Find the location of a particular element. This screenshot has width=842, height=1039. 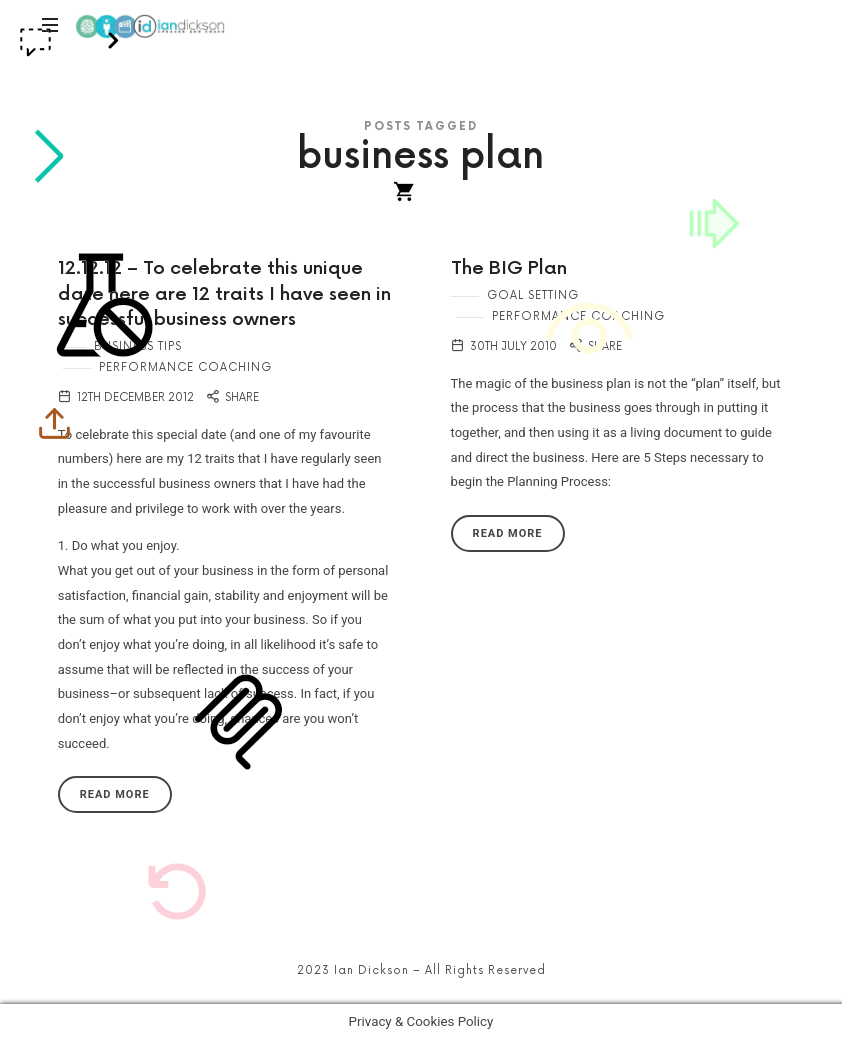

view your shopping cart is located at coordinates (404, 191).